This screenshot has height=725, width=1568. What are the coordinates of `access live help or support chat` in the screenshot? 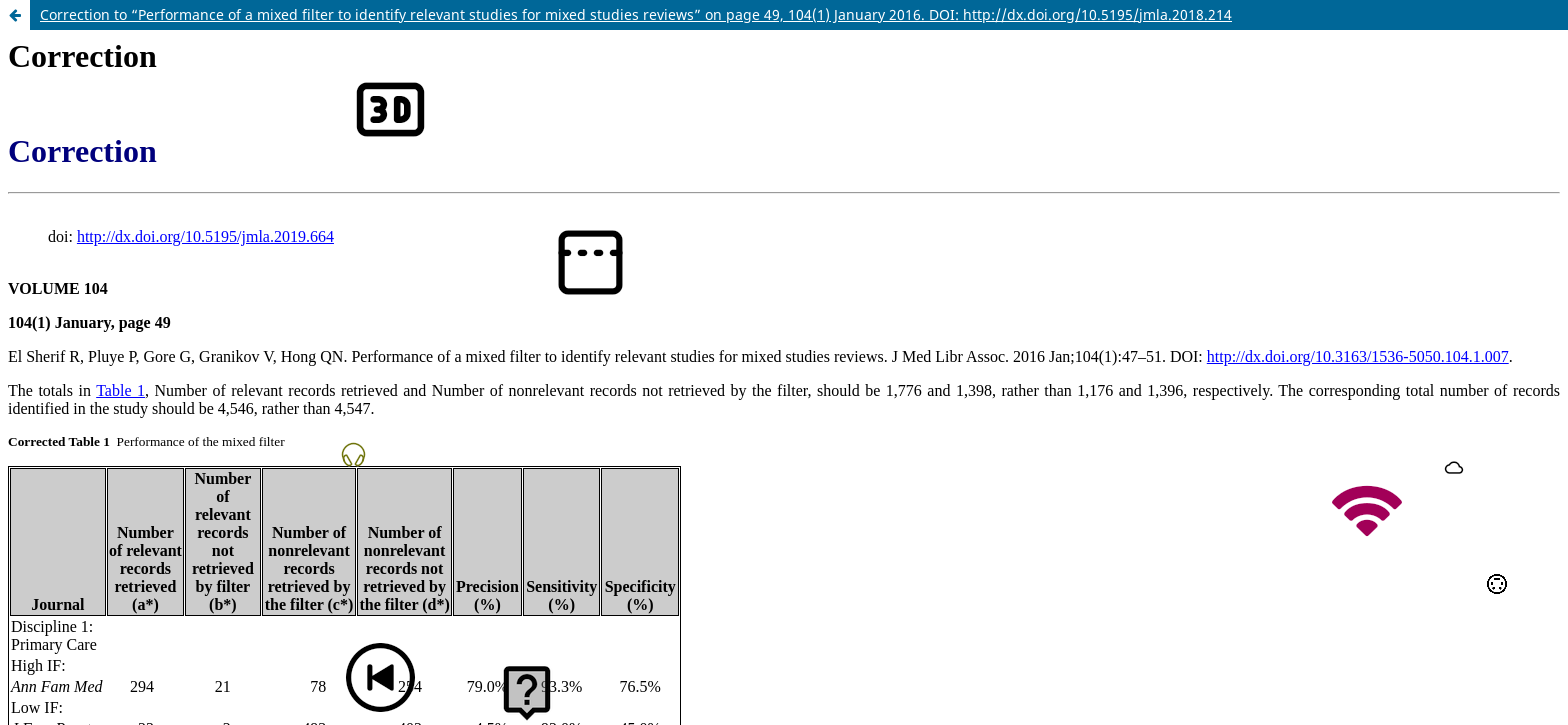 It's located at (527, 692).